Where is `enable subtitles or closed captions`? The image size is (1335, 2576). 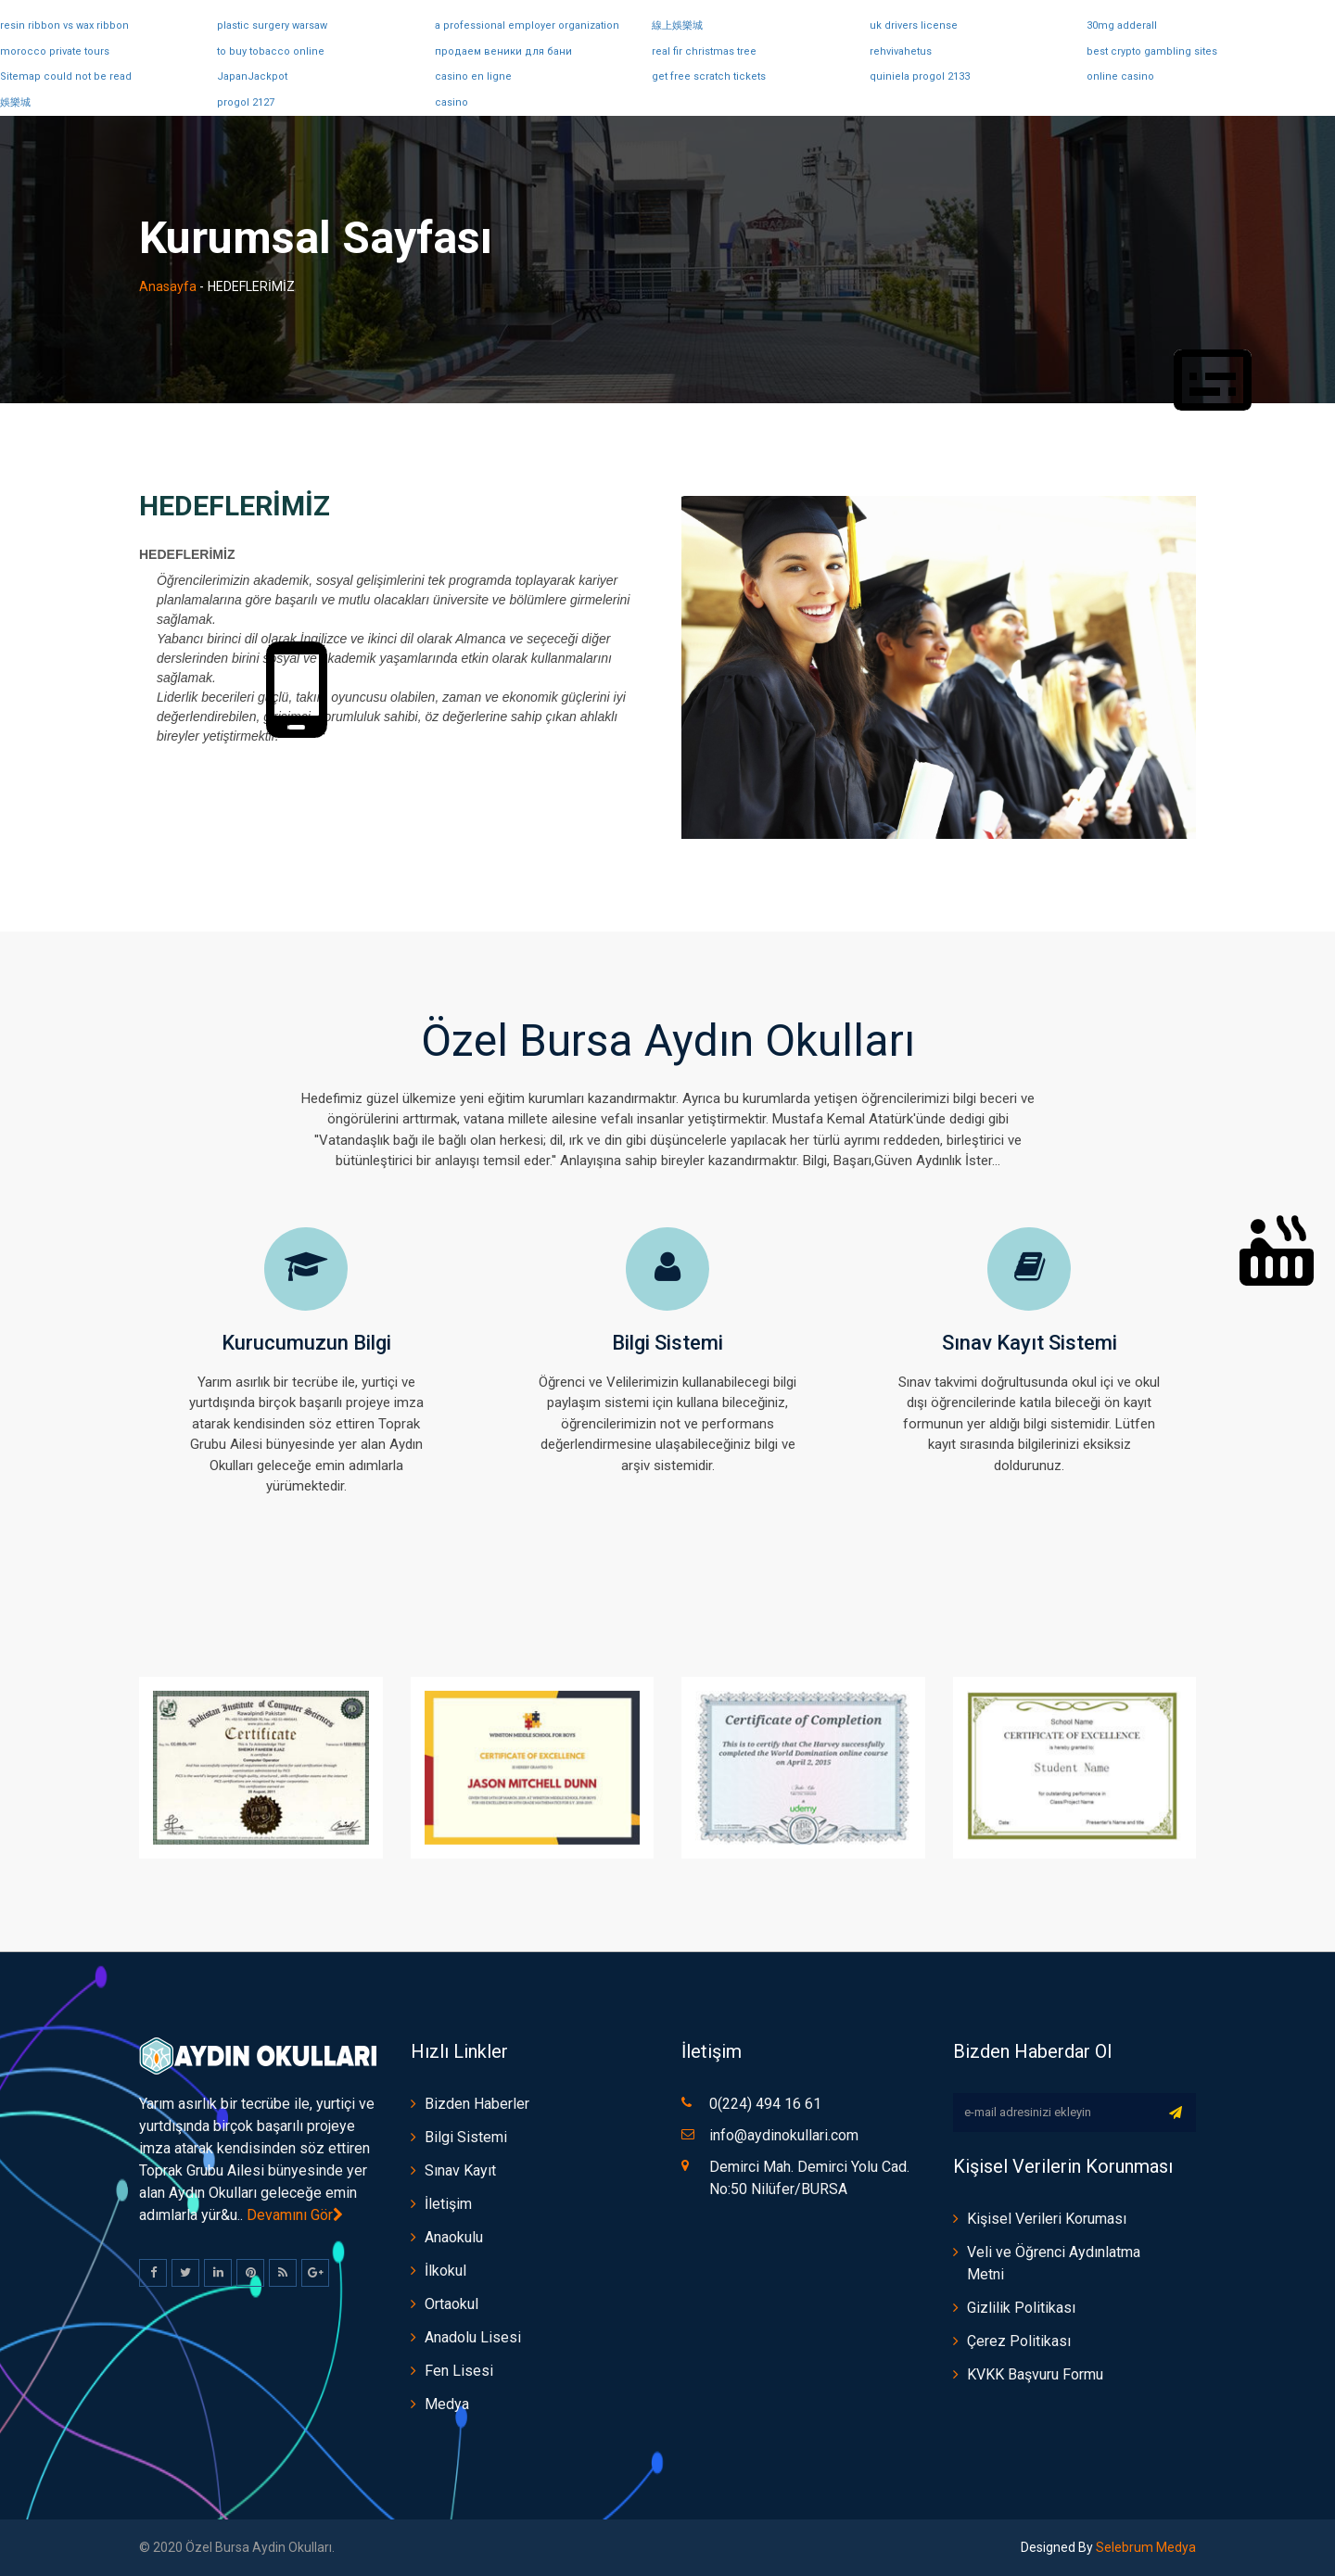 enable subtitles or closed captions is located at coordinates (1213, 380).